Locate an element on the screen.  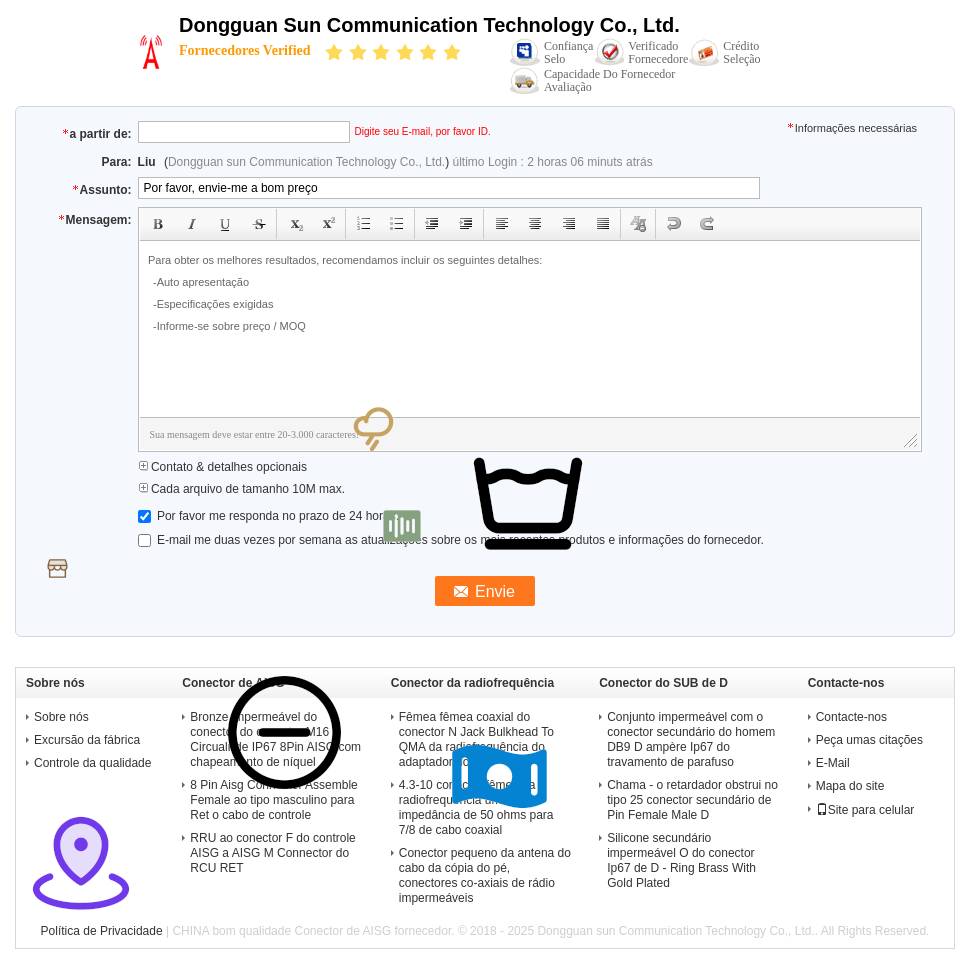
indicates machine washable with gentle press cycle is located at coordinates (528, 501).